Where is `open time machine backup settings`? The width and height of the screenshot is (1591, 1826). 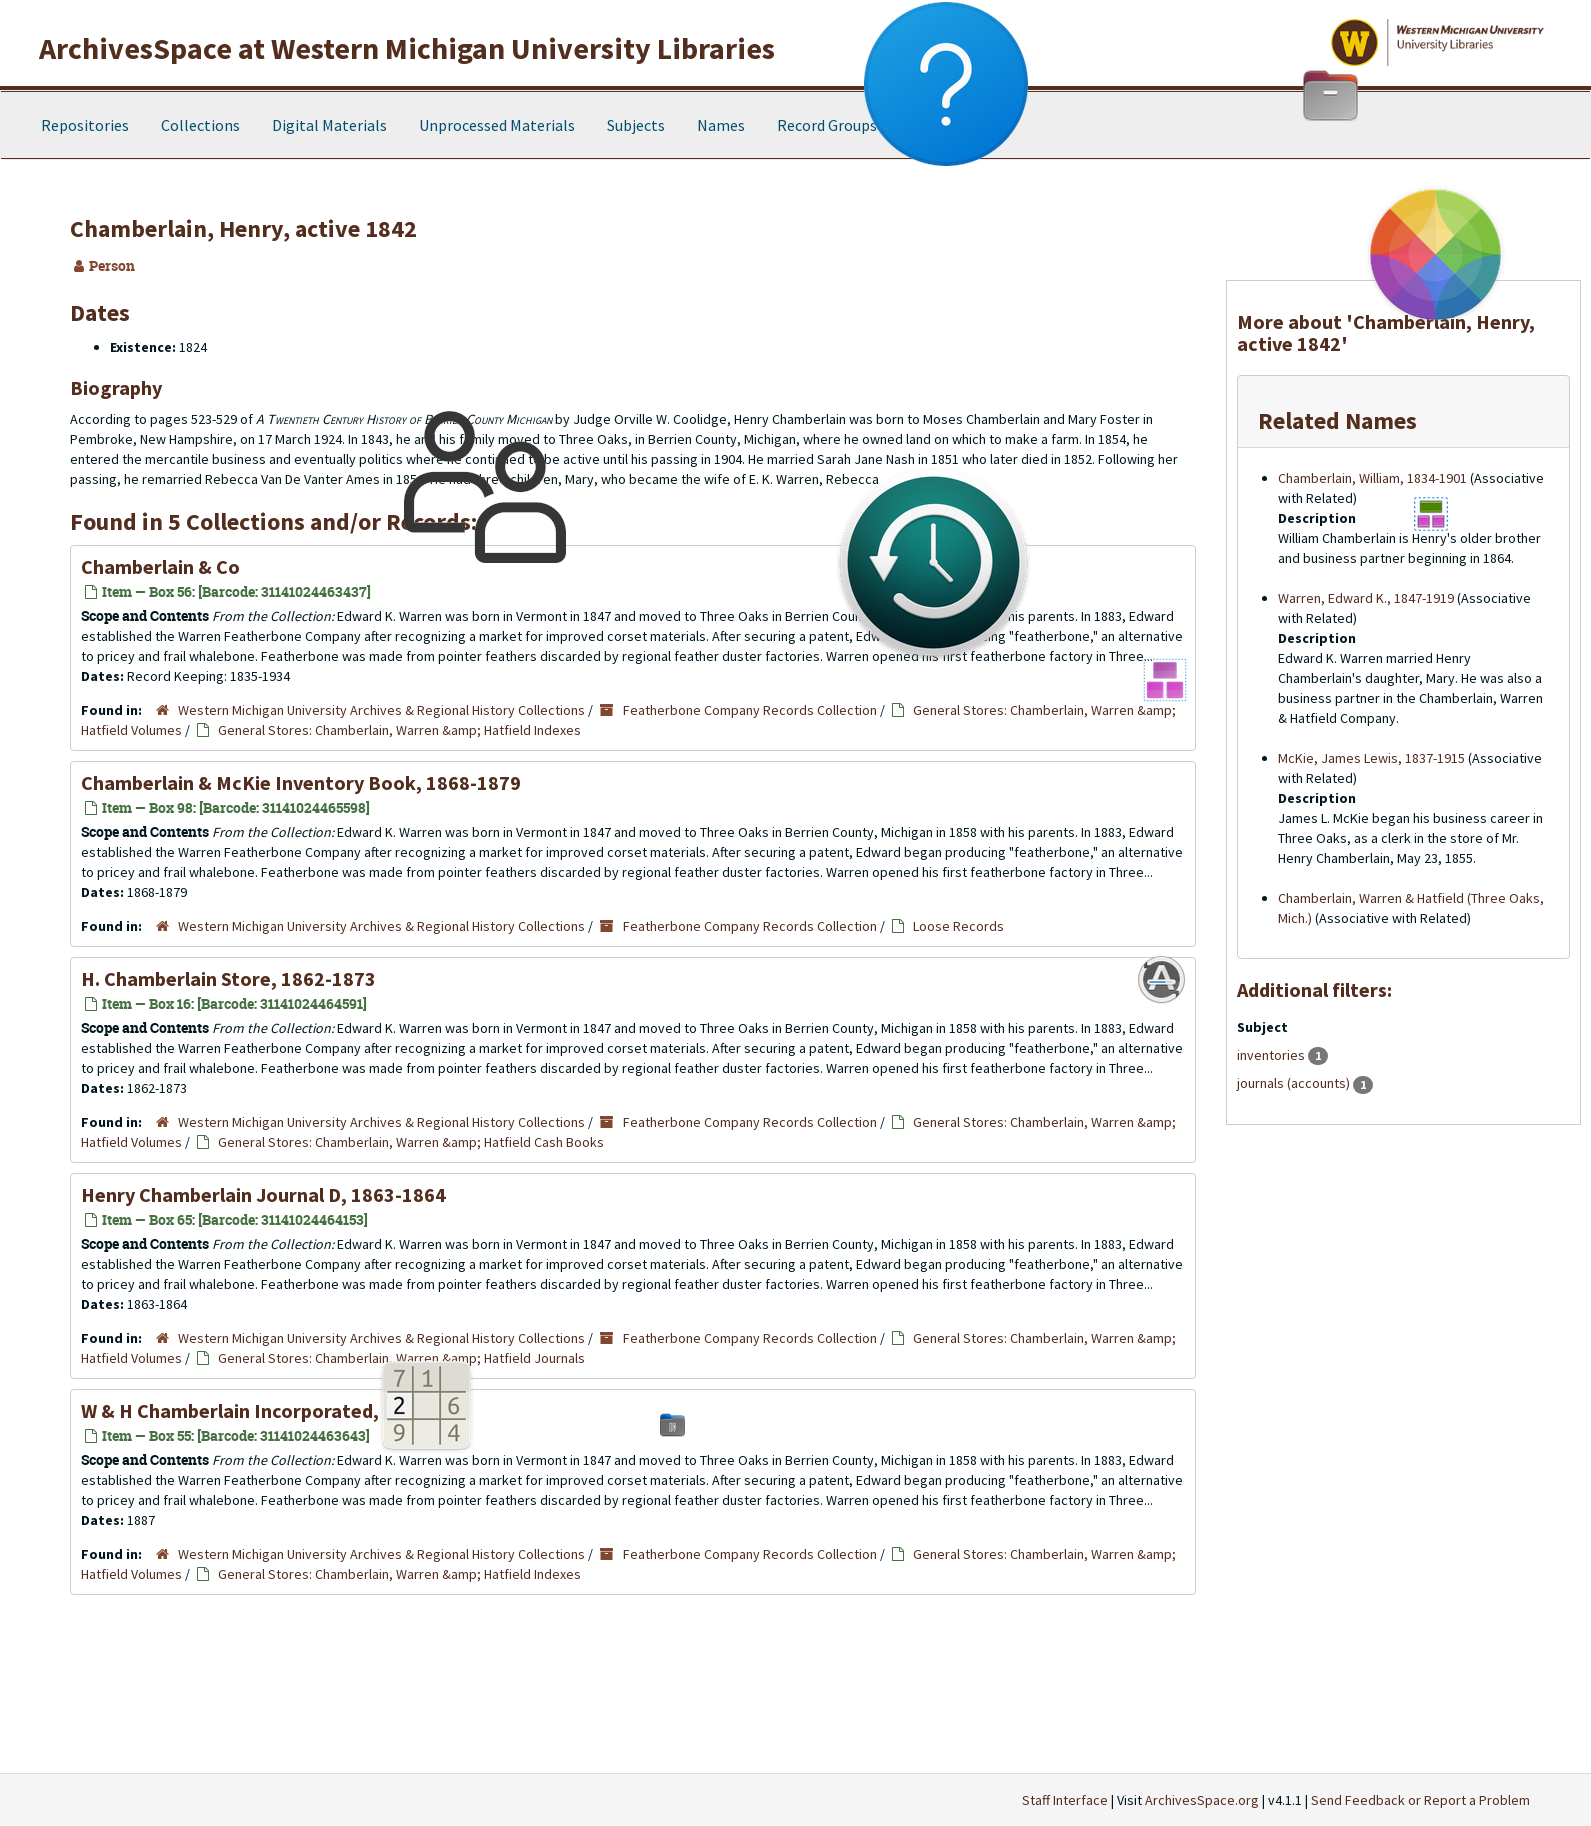 open time machine backup settings is located at coordinates (933, 562).